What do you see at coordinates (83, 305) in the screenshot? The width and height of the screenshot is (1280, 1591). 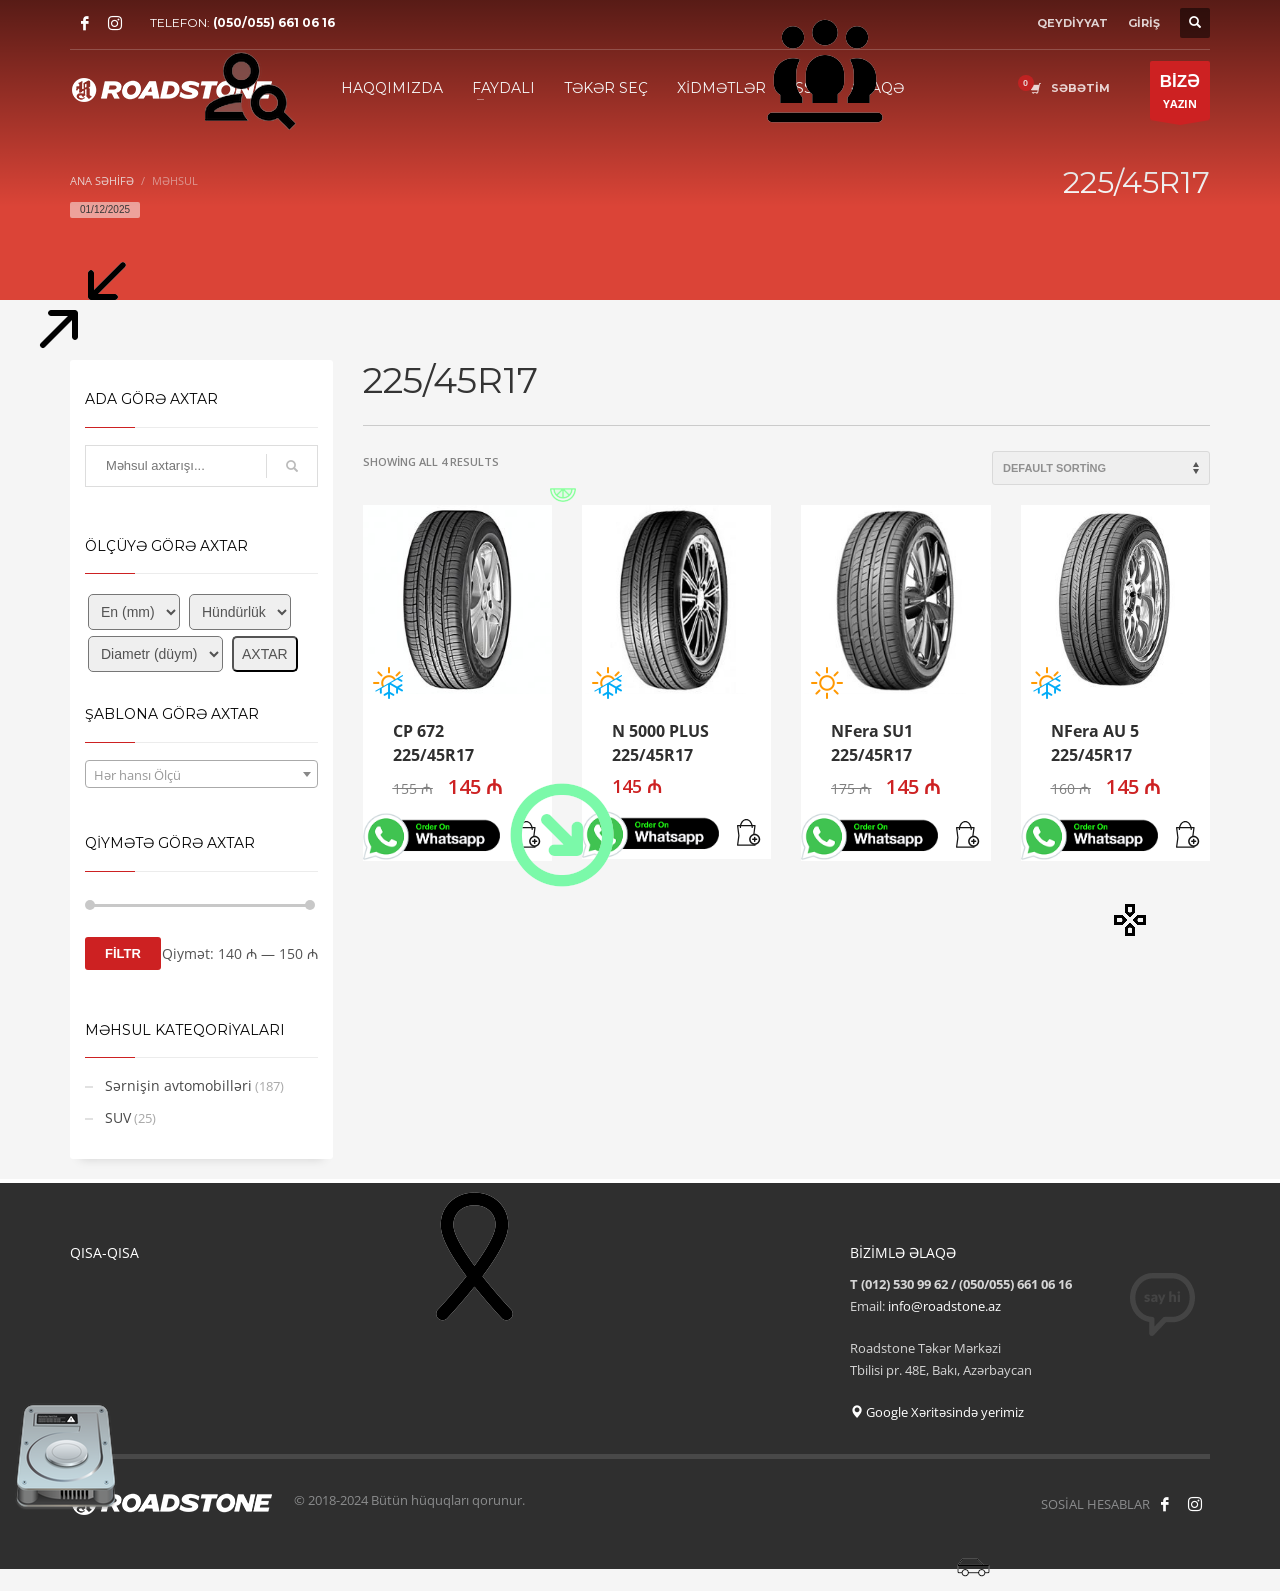 I see `collapse or minimize content` at bounding box center [83, 305].